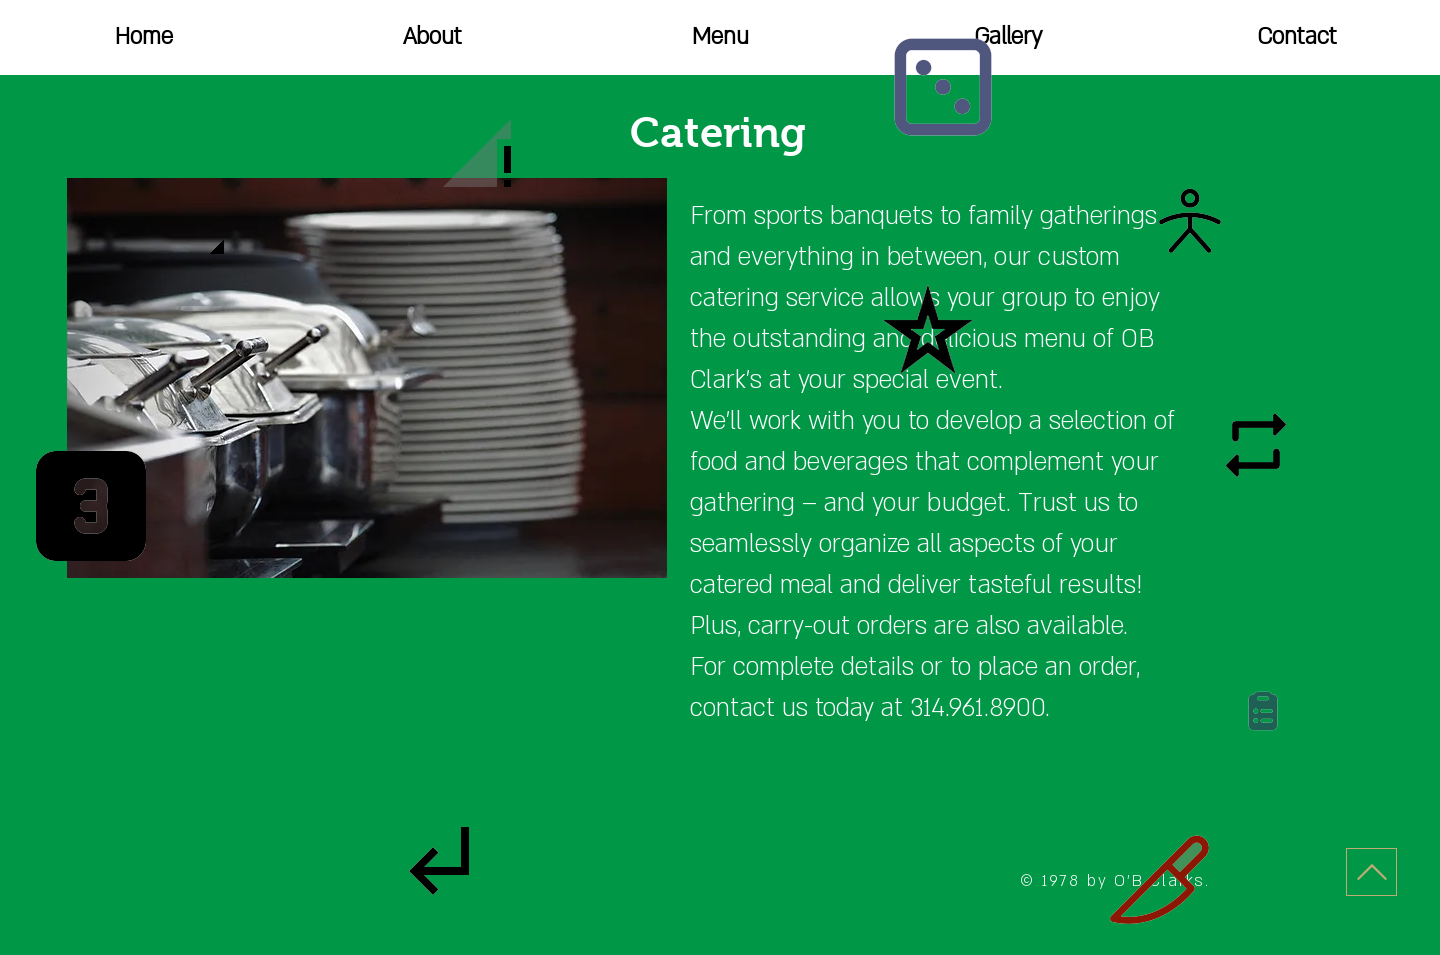  What do you see at coordinates (477, 153) in the screenshot?
I see `indicates no cellular signal with no internet connection` at bounding box center [477, 153].